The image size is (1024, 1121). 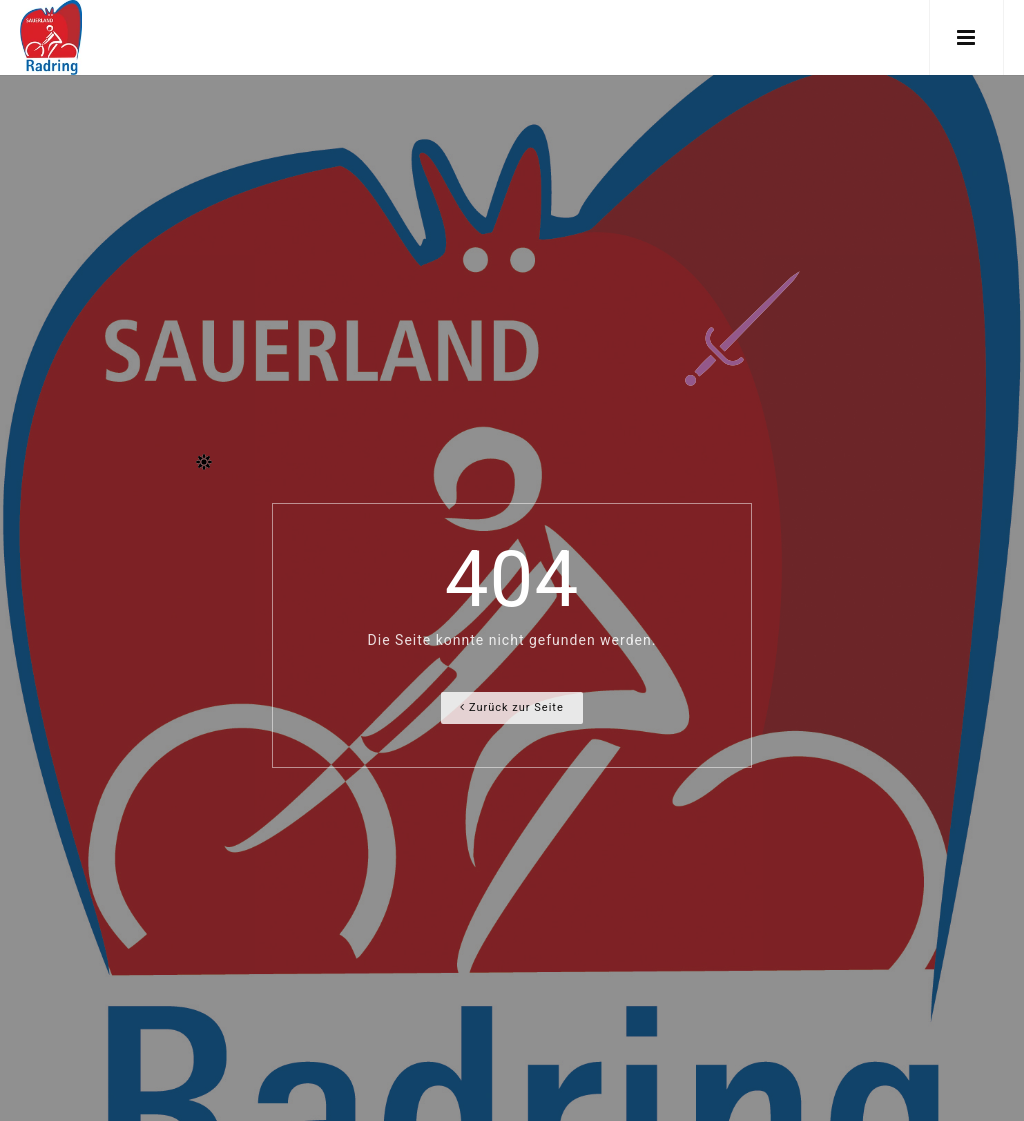 I want to click on equip a stiletto or dagger weapon, so click(x=742, y=328).